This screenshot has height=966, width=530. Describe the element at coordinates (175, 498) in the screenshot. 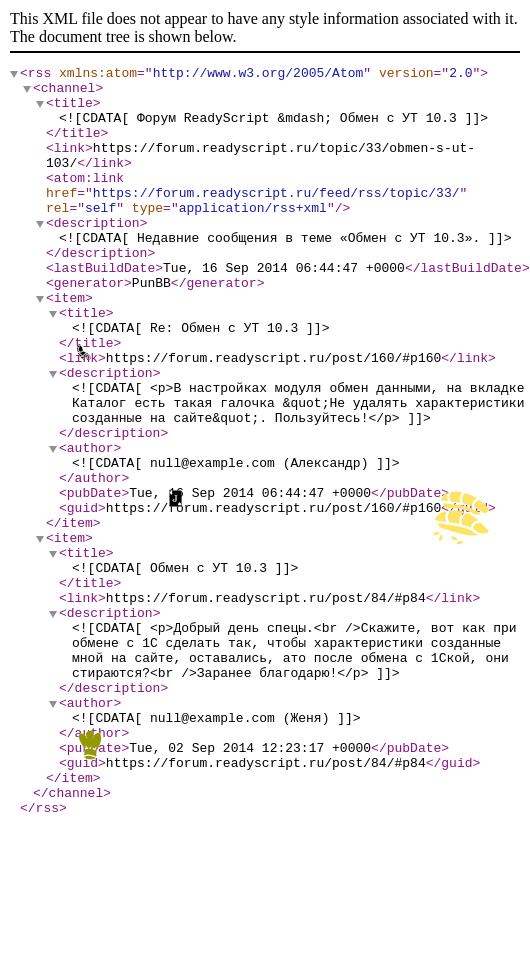

I see `jack of diamonds playing card` at that location.